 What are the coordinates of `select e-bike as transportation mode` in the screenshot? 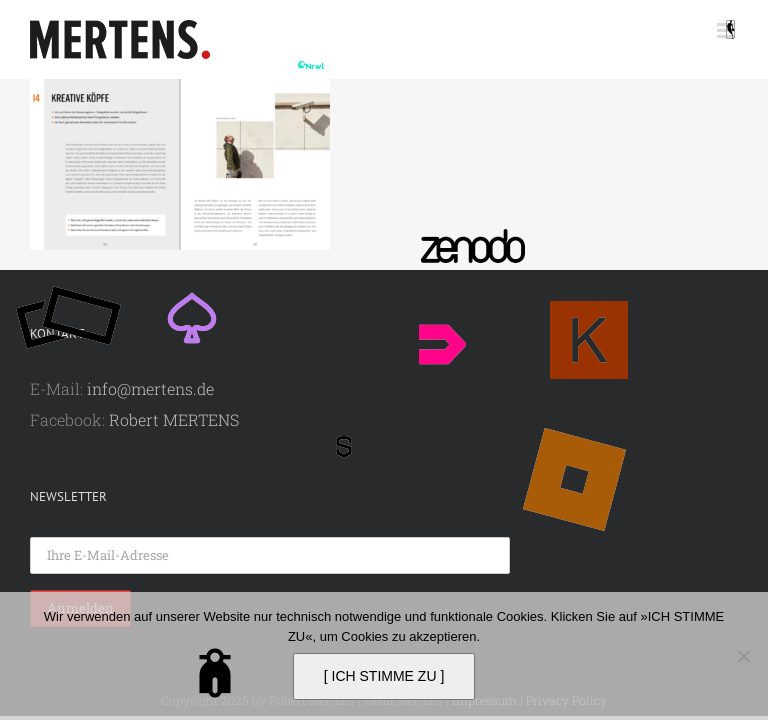 It's located at (215, 673).